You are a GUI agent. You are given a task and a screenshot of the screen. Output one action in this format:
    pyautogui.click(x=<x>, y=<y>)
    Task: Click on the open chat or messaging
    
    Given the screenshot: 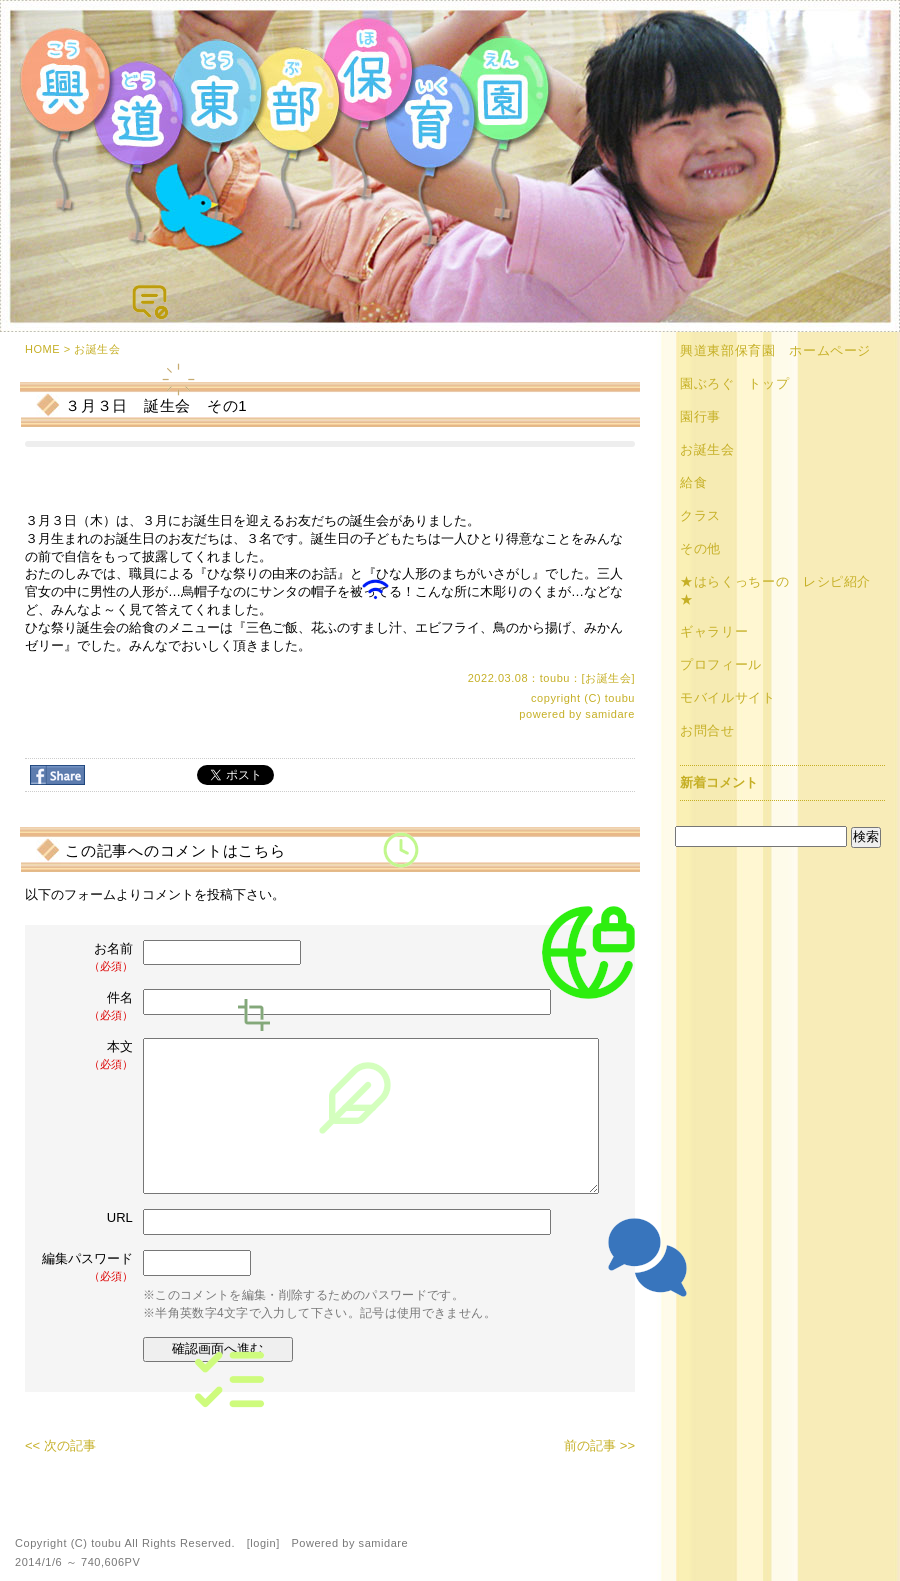 What is the action you would take?
    pyautogui.click(x=647, y=1257)
    